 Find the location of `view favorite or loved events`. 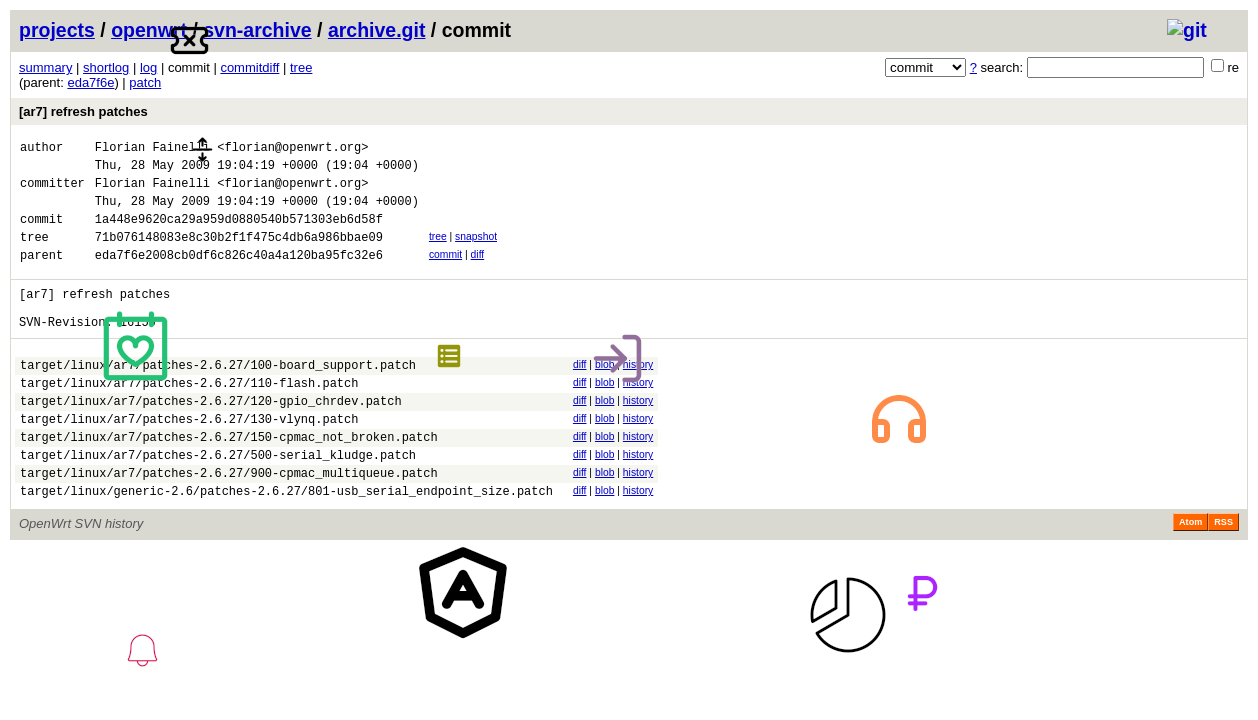

view favorite or loved events is located at coordinates (135, 348).